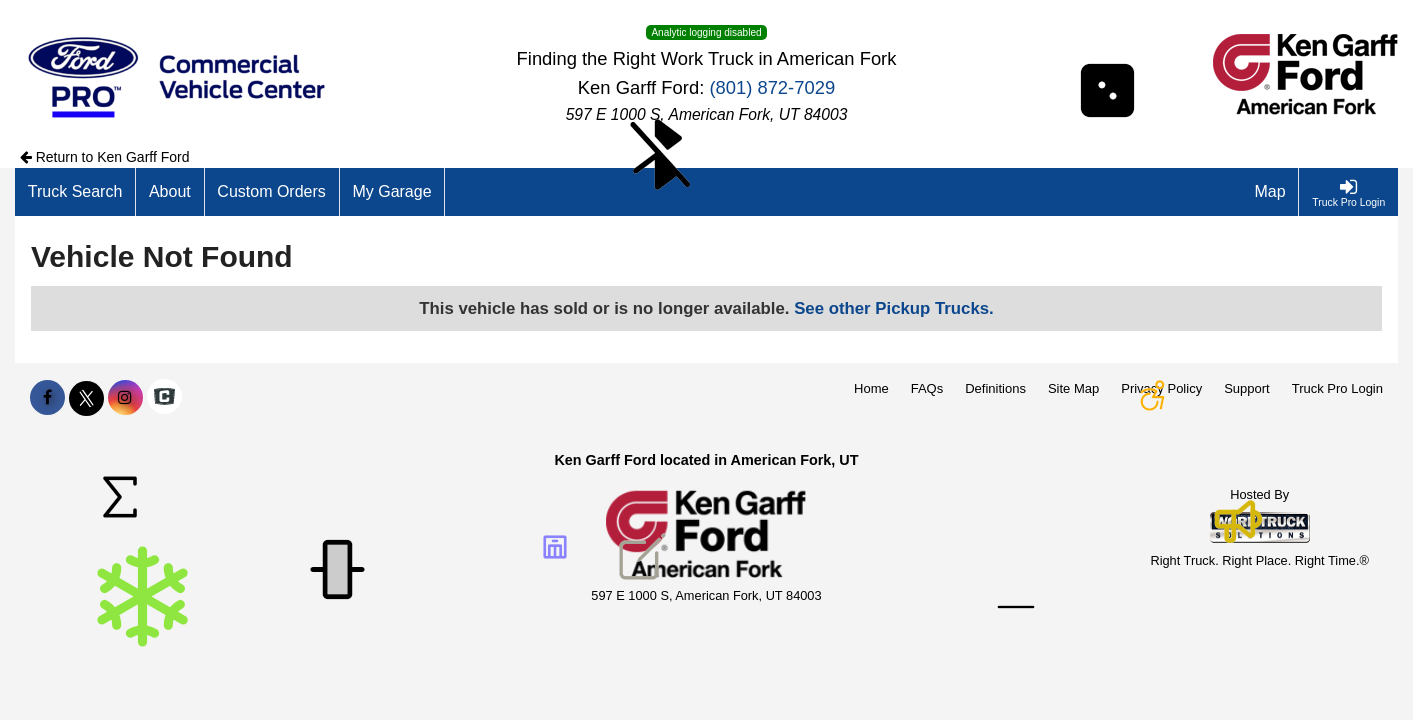 This screenshot has height=720, width=1413. What do you see at coordinates (337, 569) in the screenshot?
I see `align object to vertical center` at bounding box center [337, 569].